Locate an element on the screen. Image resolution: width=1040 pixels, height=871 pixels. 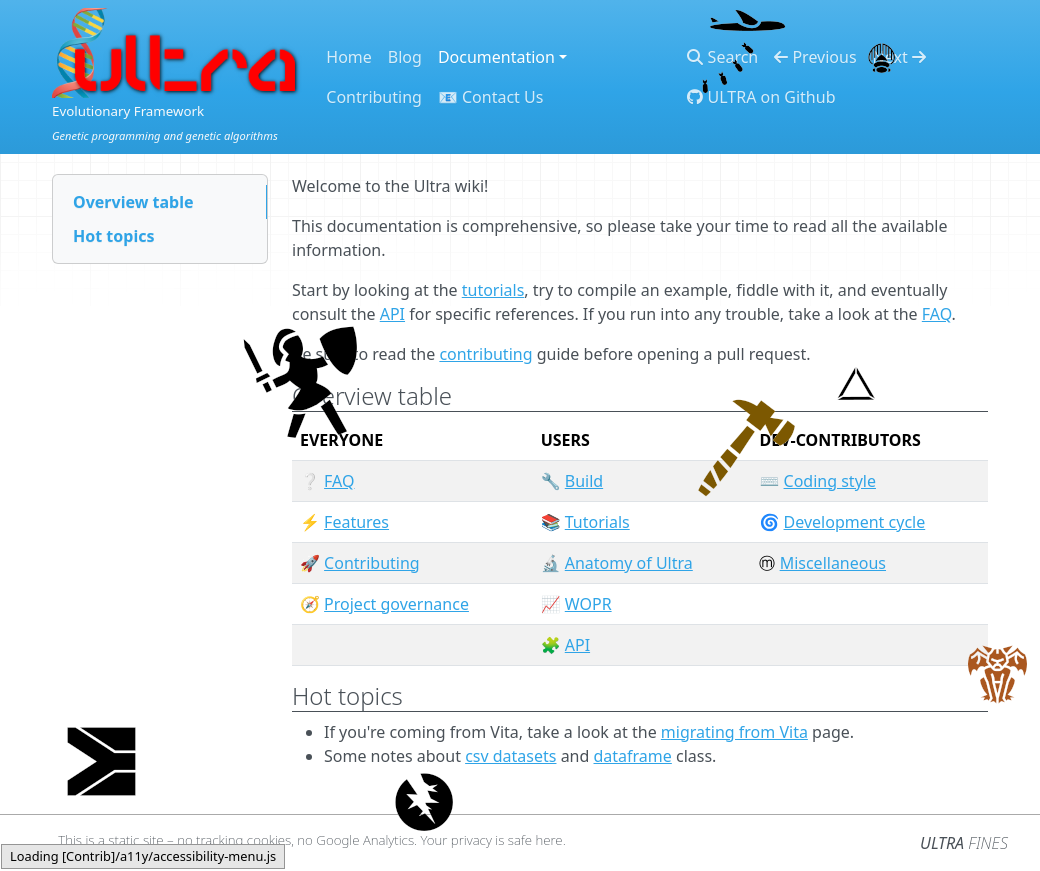
select gargoyle character or unit is located at coordinates (997, 674).